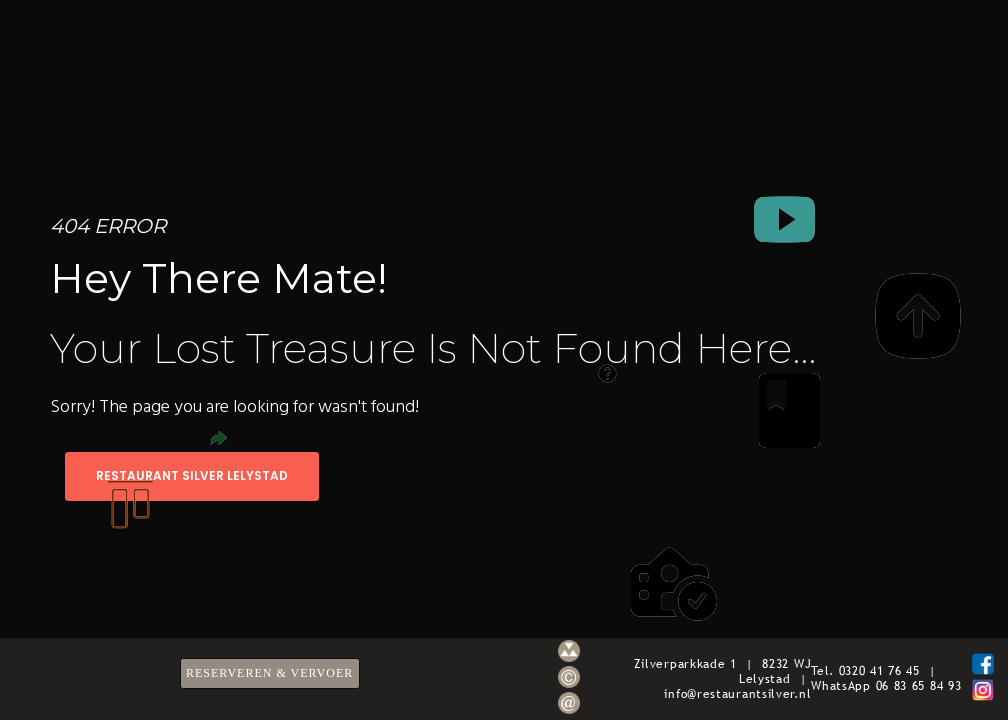 This screenshot has height=720, width=1008. Describe the element at coordinates (607, 373) in the screenshot. I see `access help or support information` at that location.